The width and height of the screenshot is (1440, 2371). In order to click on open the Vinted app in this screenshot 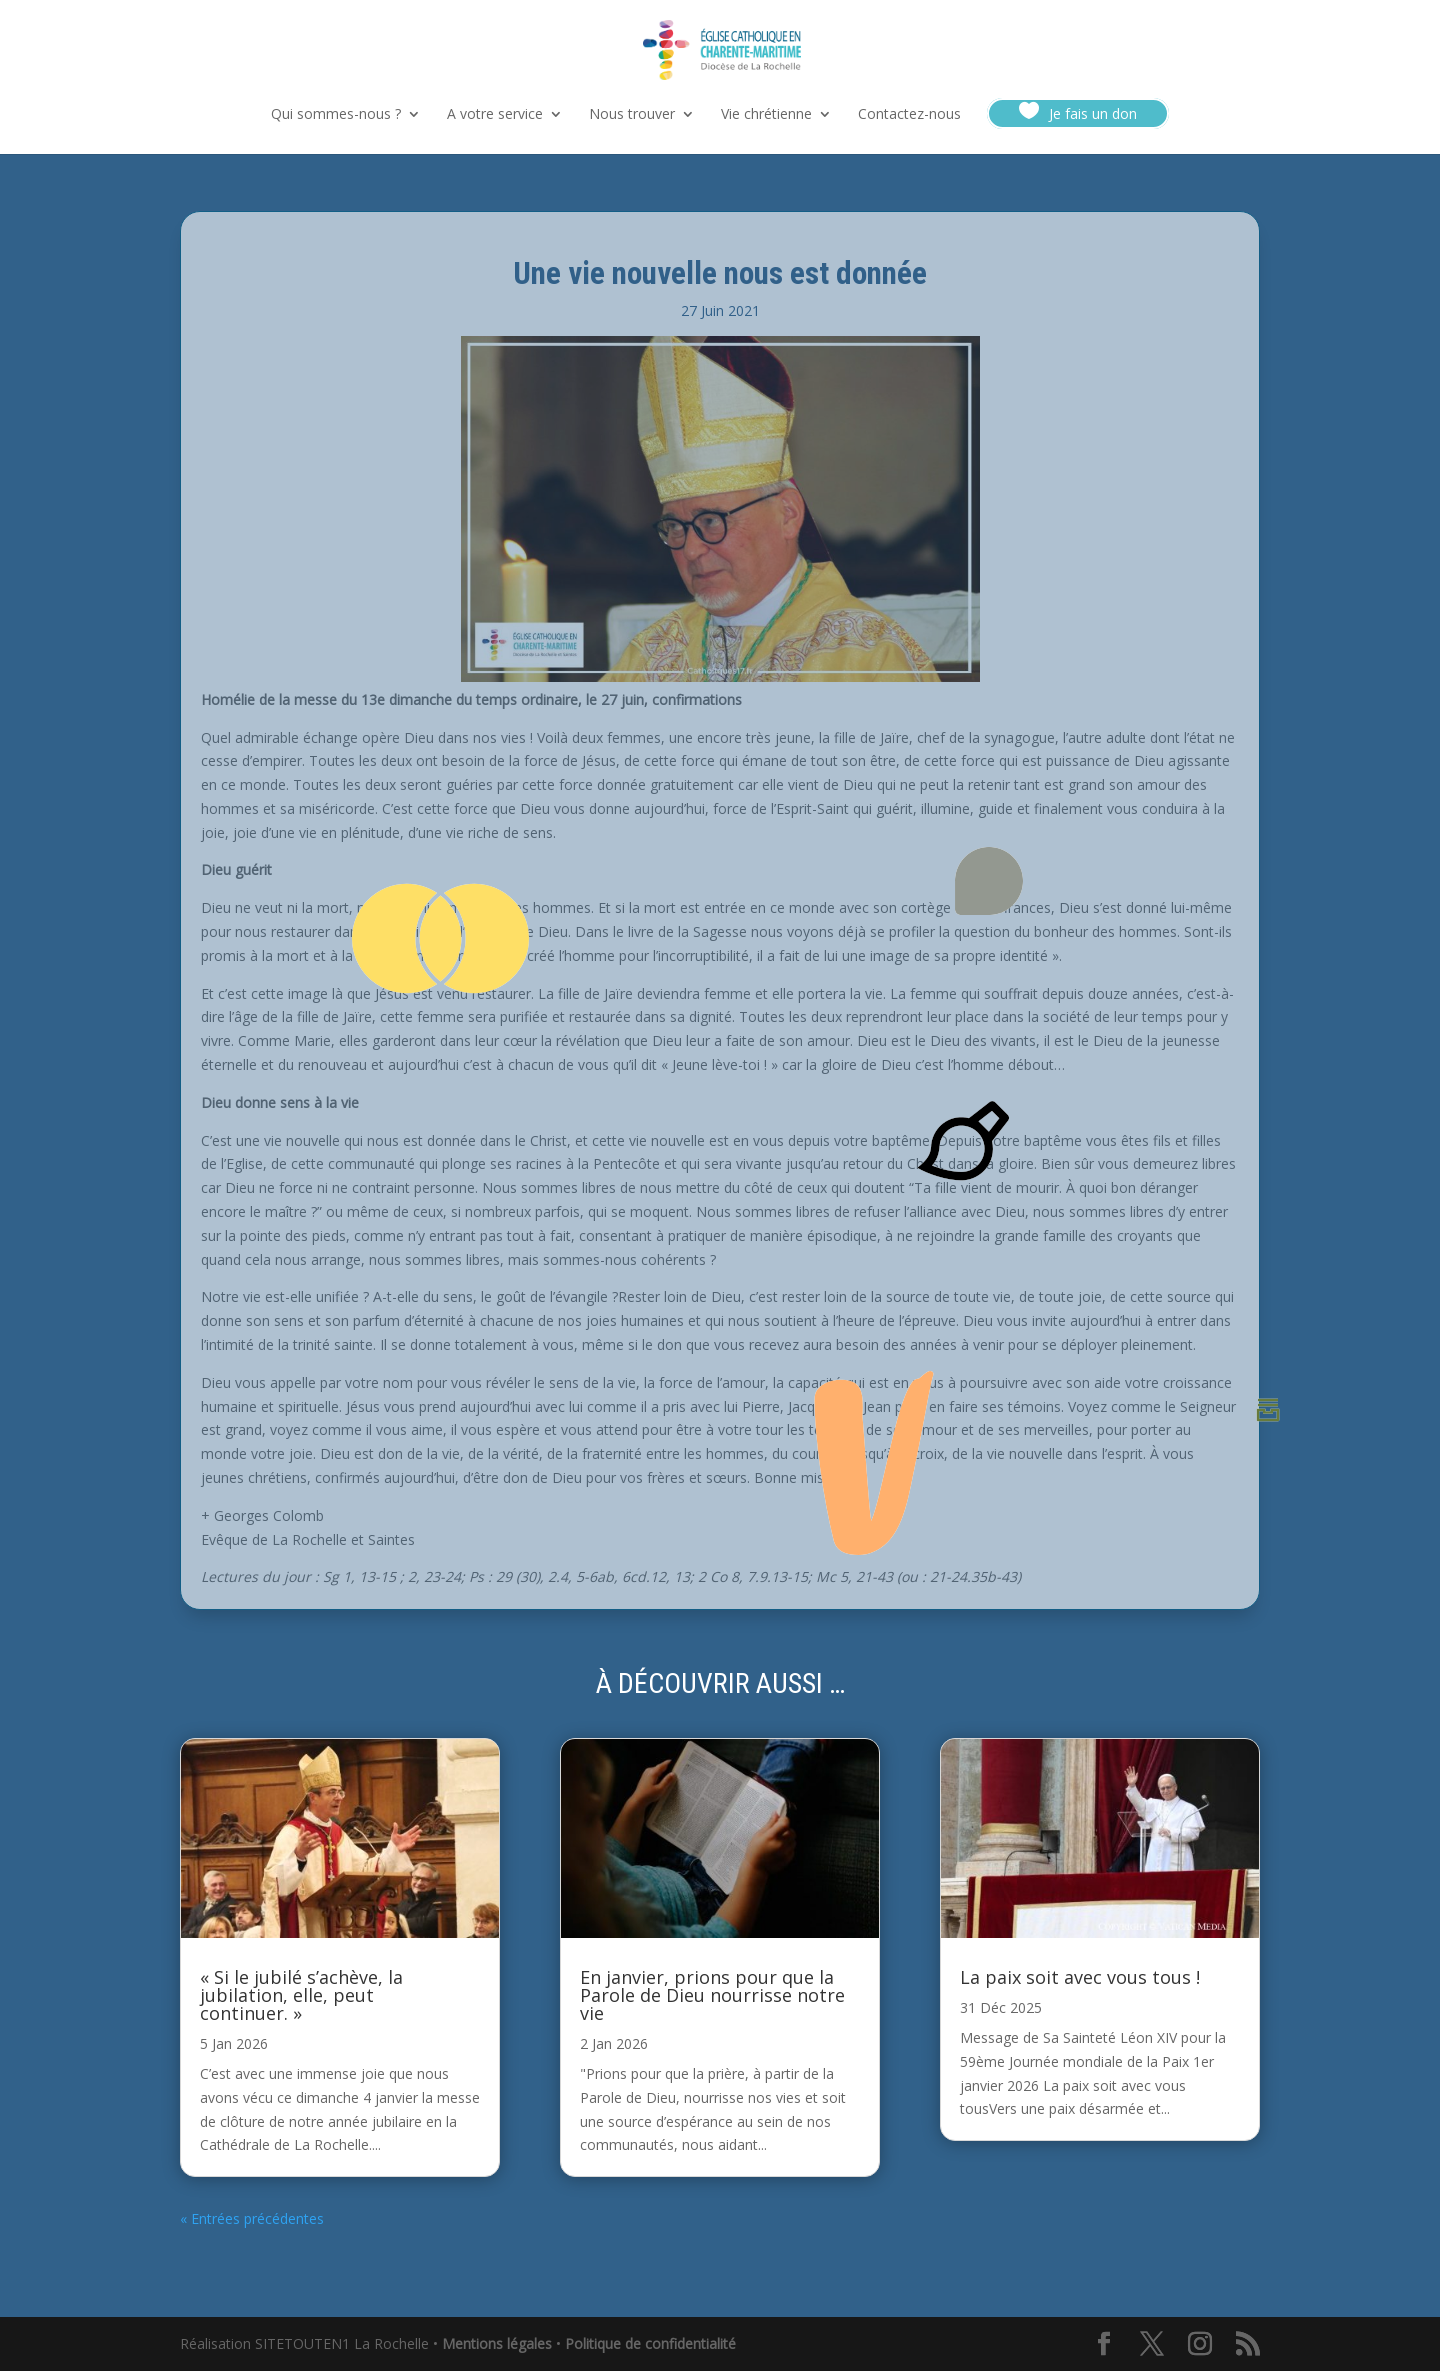, I will do `click(874, 1463)`.